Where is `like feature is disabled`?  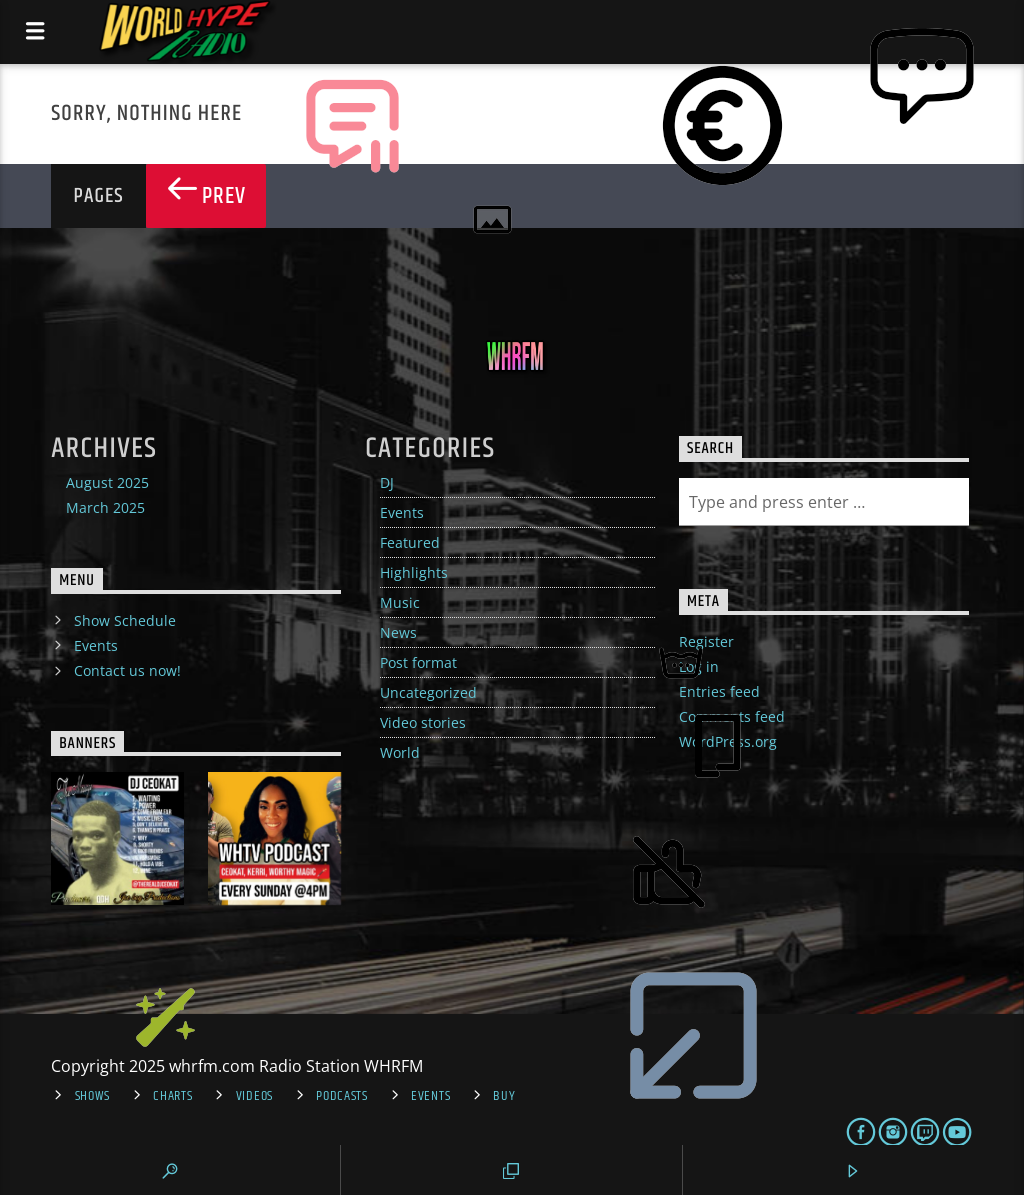
like feature is disabled is located at coordinates (669, 872).